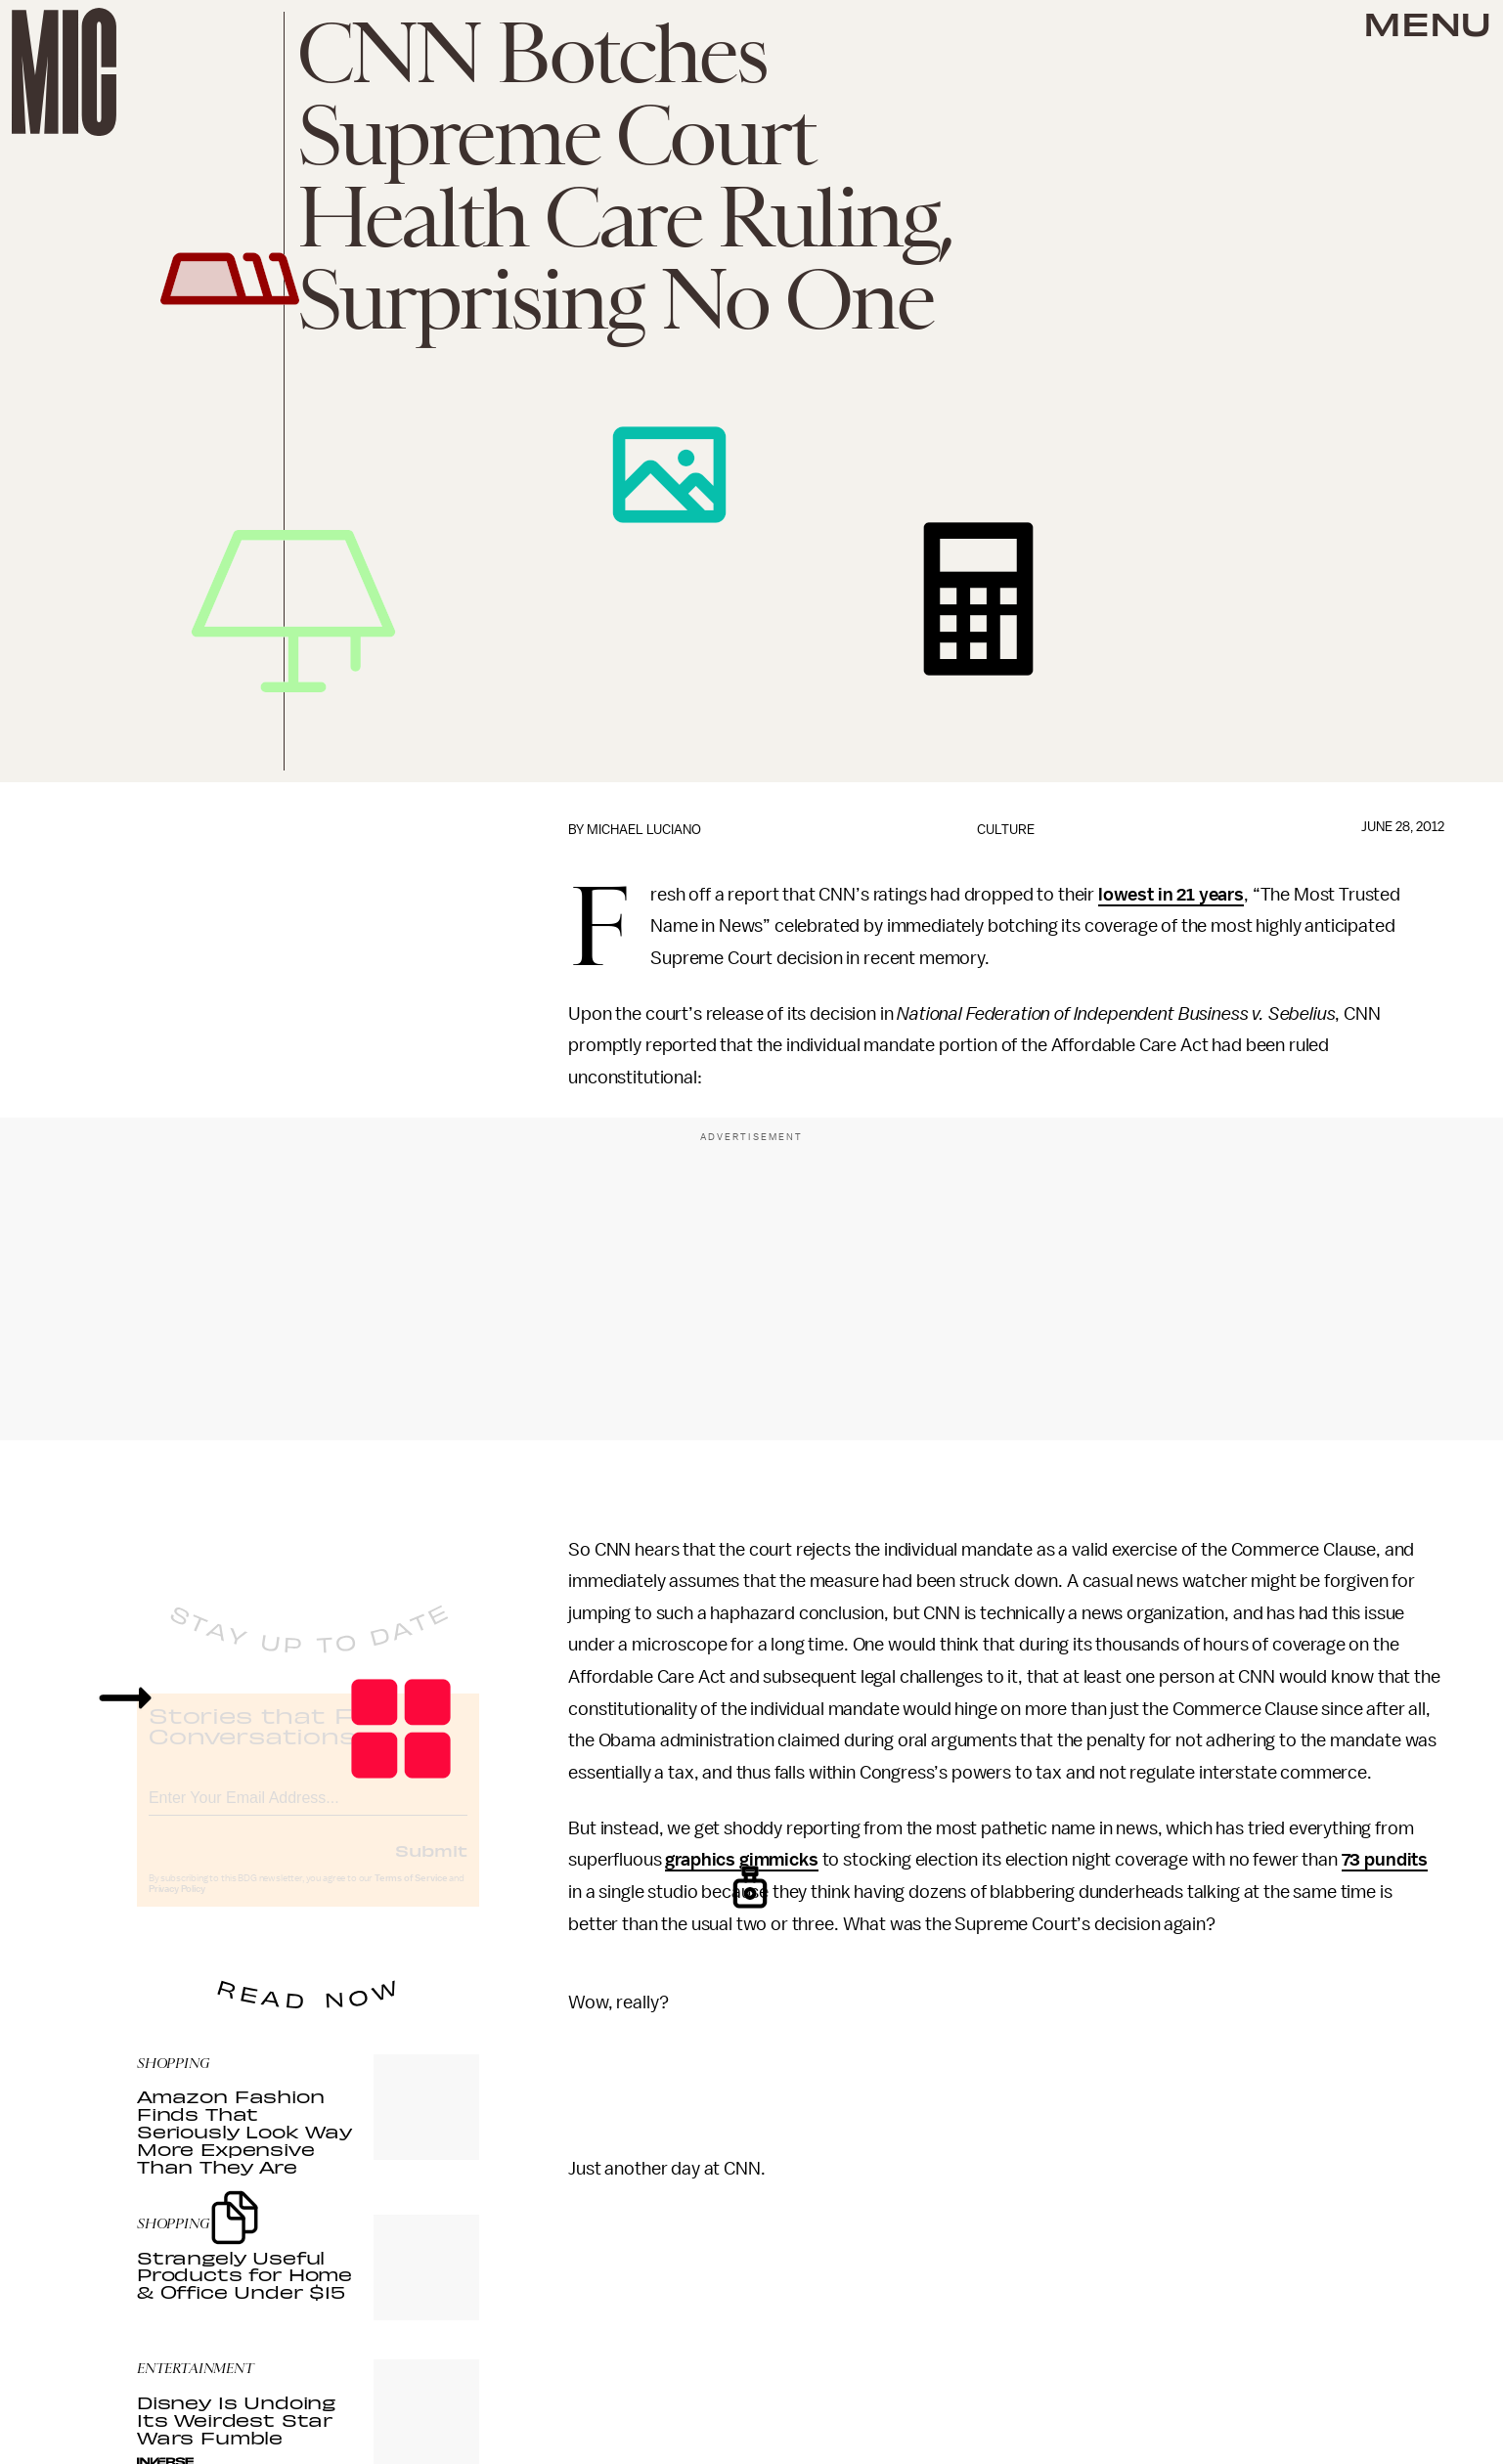  I want to click on view or open an image file, so click(669, 474).